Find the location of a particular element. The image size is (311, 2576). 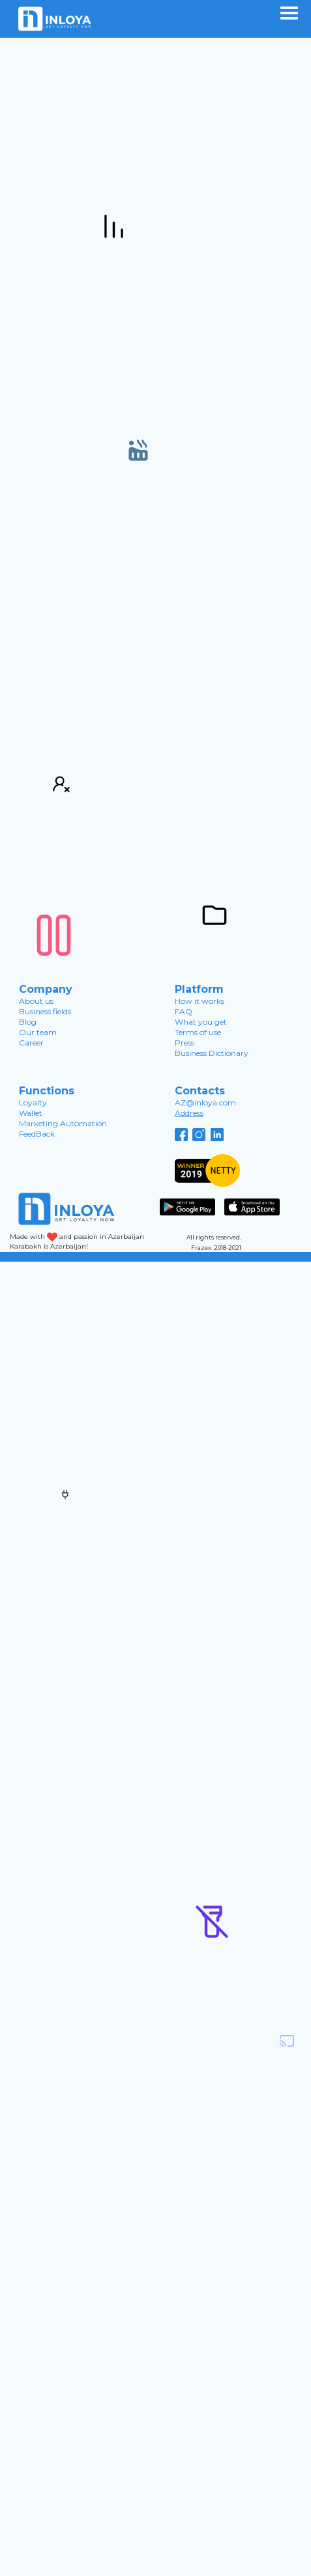

open folder to view files is located at coordinates (215, 916).